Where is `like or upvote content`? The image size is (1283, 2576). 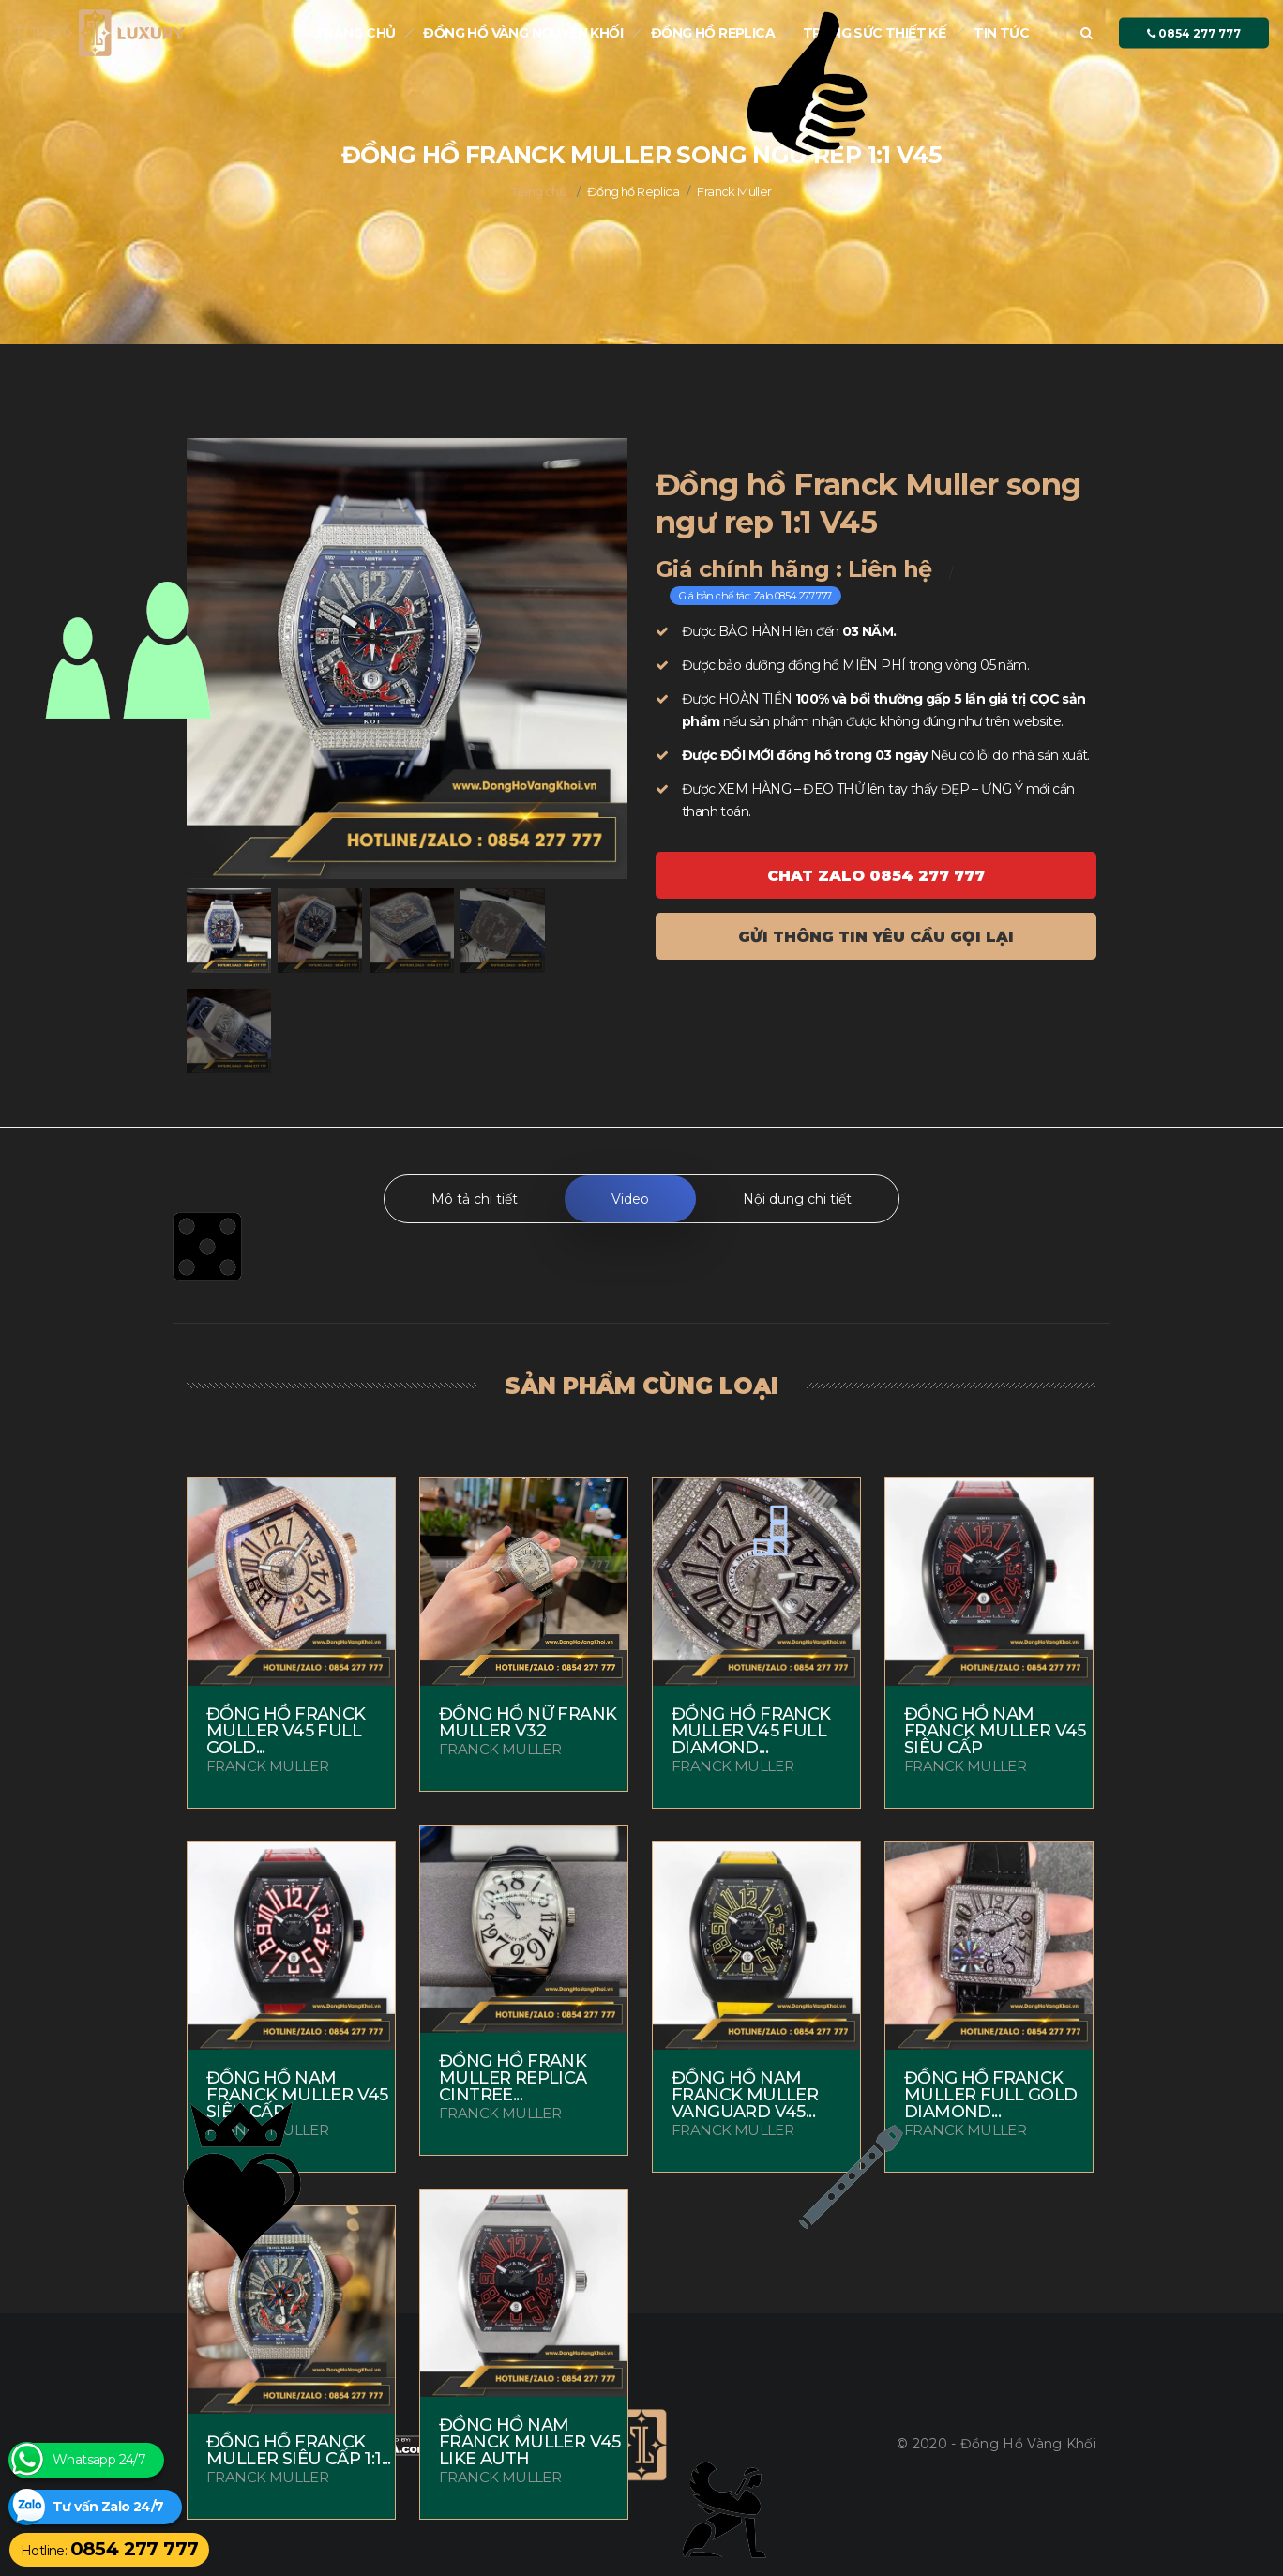 like or upvote content is located at coordinates (810, 83).